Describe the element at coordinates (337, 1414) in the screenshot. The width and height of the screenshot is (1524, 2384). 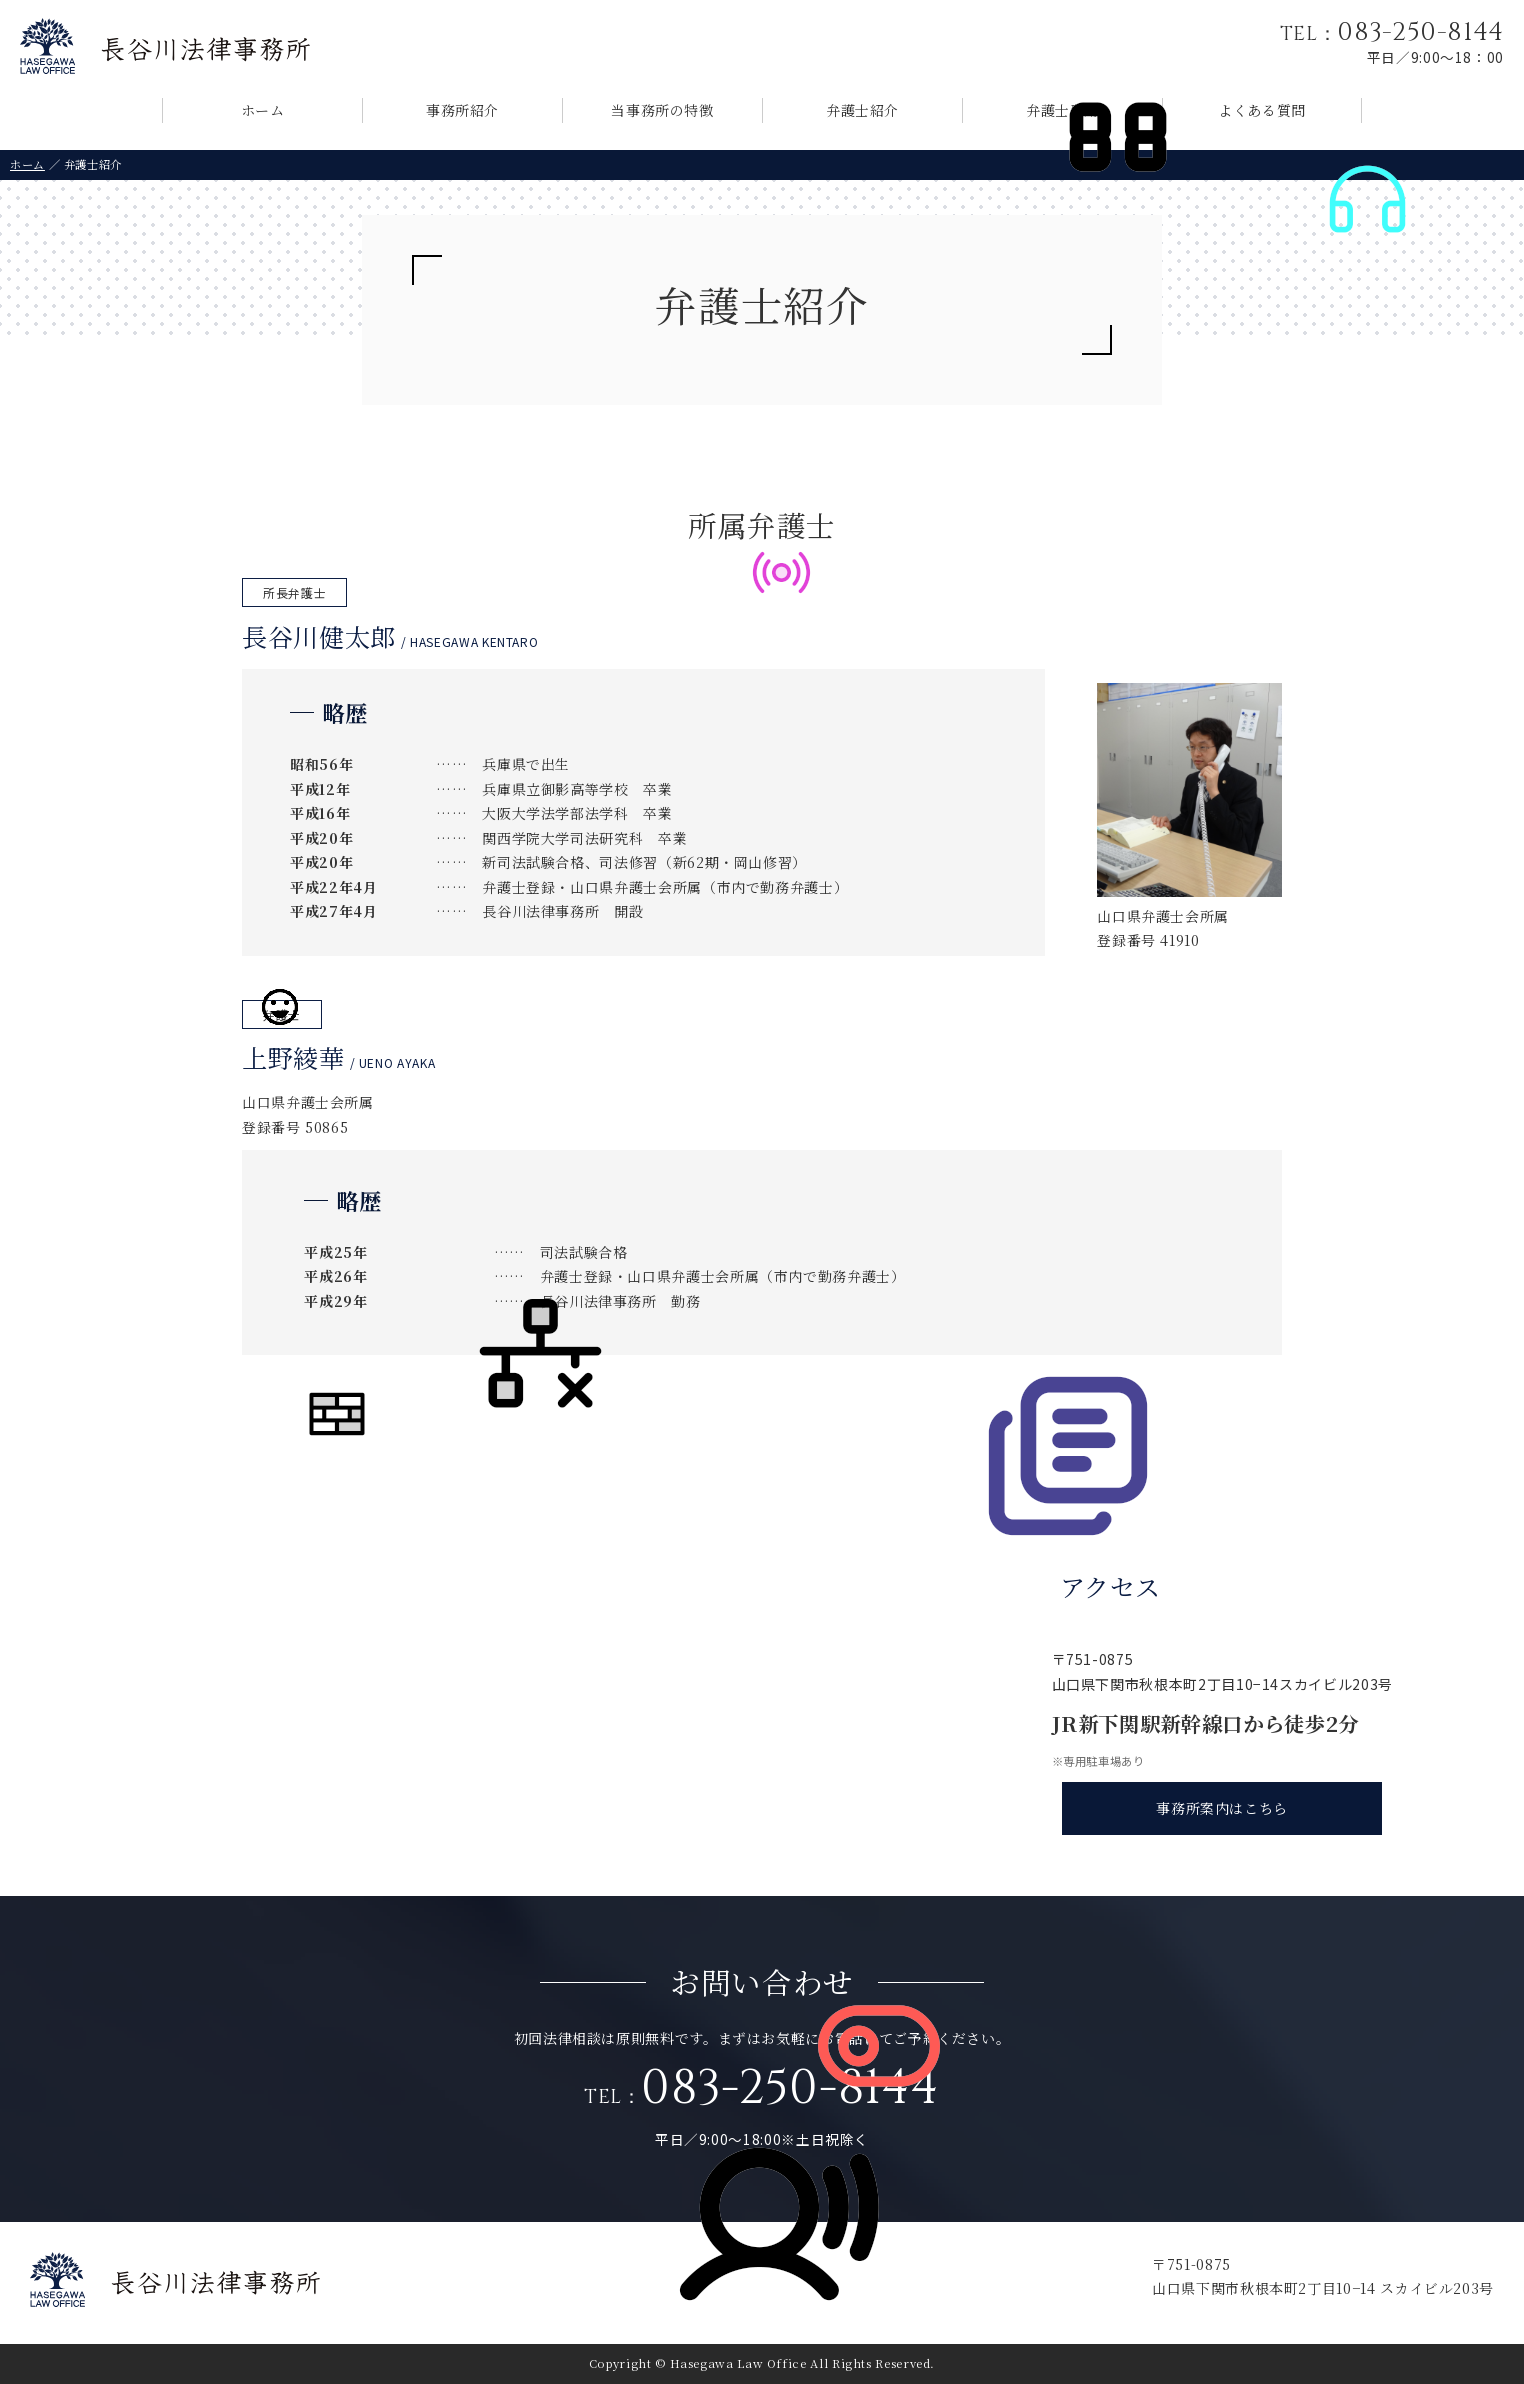
I see `access wall or barrier settings` at that location.